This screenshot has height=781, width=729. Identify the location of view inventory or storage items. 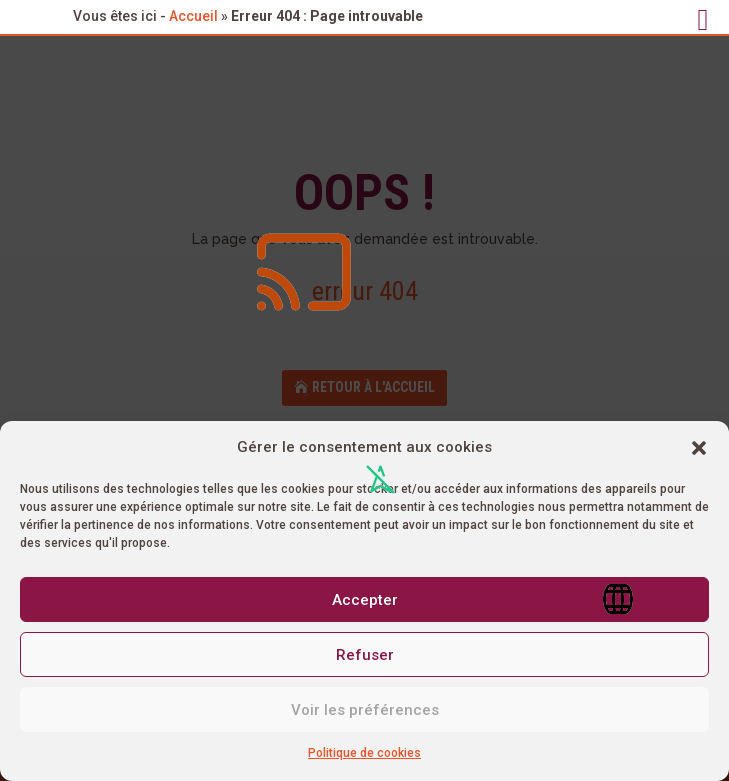
(618, 599).